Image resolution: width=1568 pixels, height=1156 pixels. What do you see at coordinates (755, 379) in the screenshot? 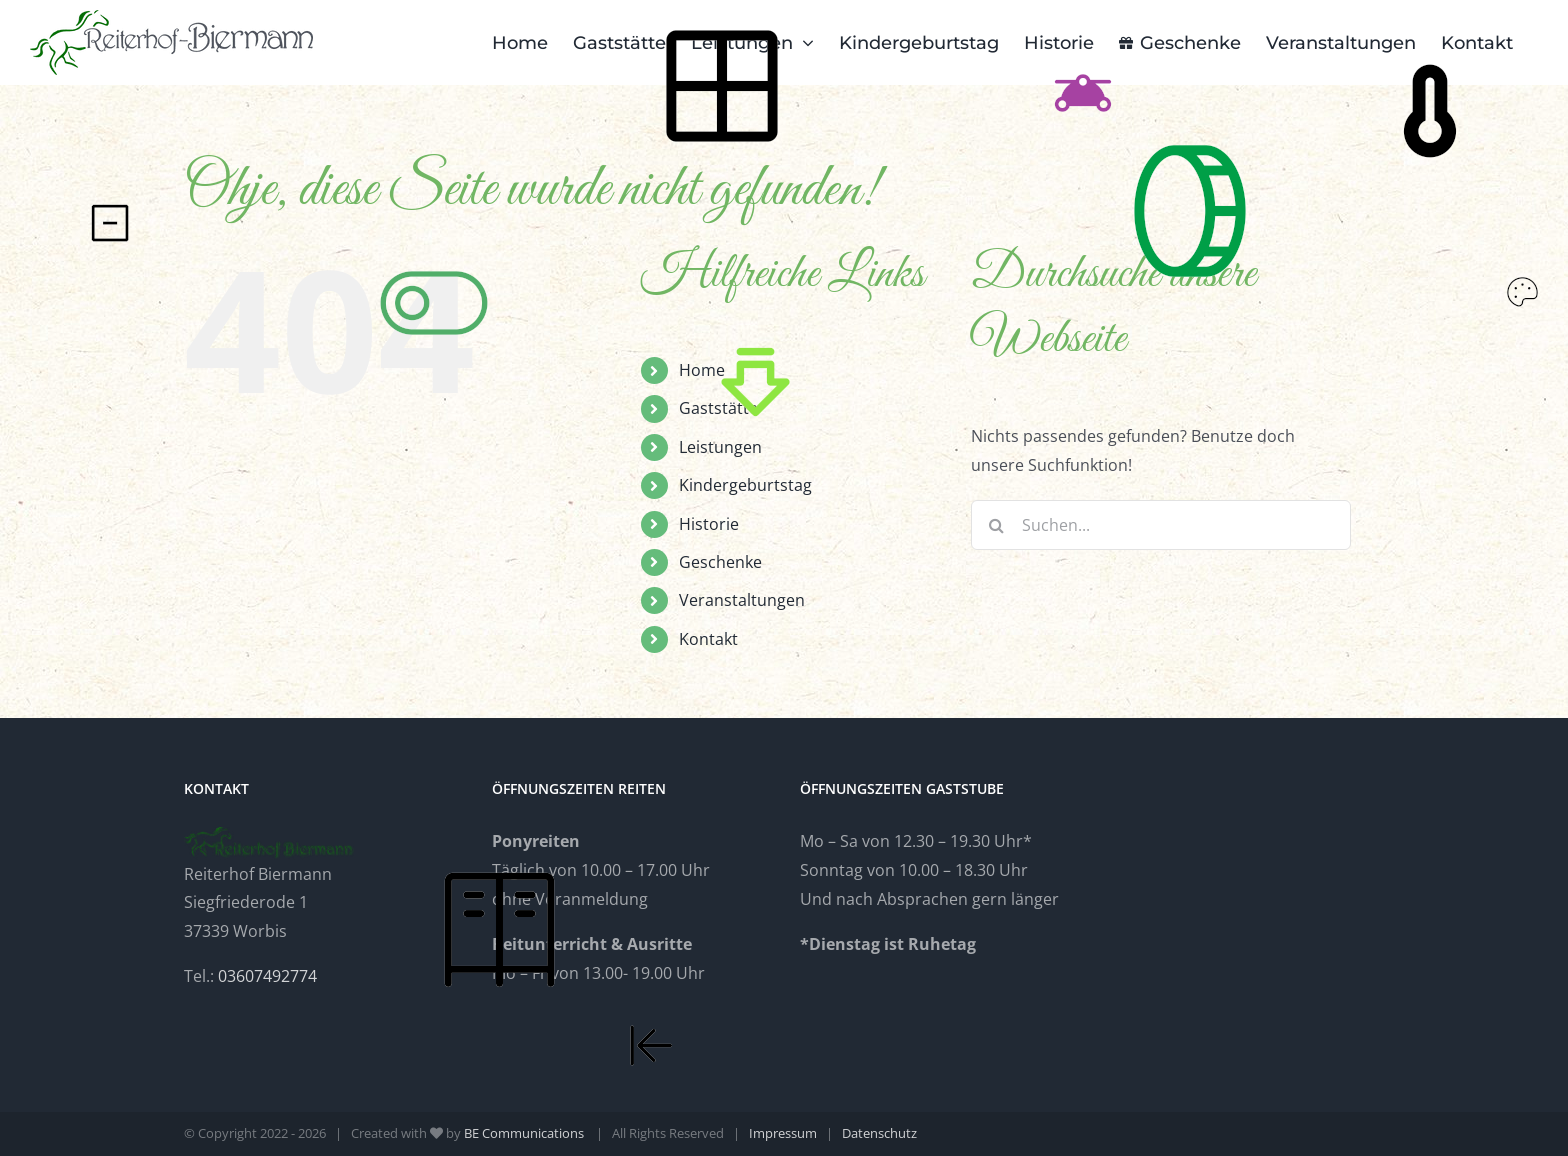
I see `download file or content` at bounding box center [755, 379].